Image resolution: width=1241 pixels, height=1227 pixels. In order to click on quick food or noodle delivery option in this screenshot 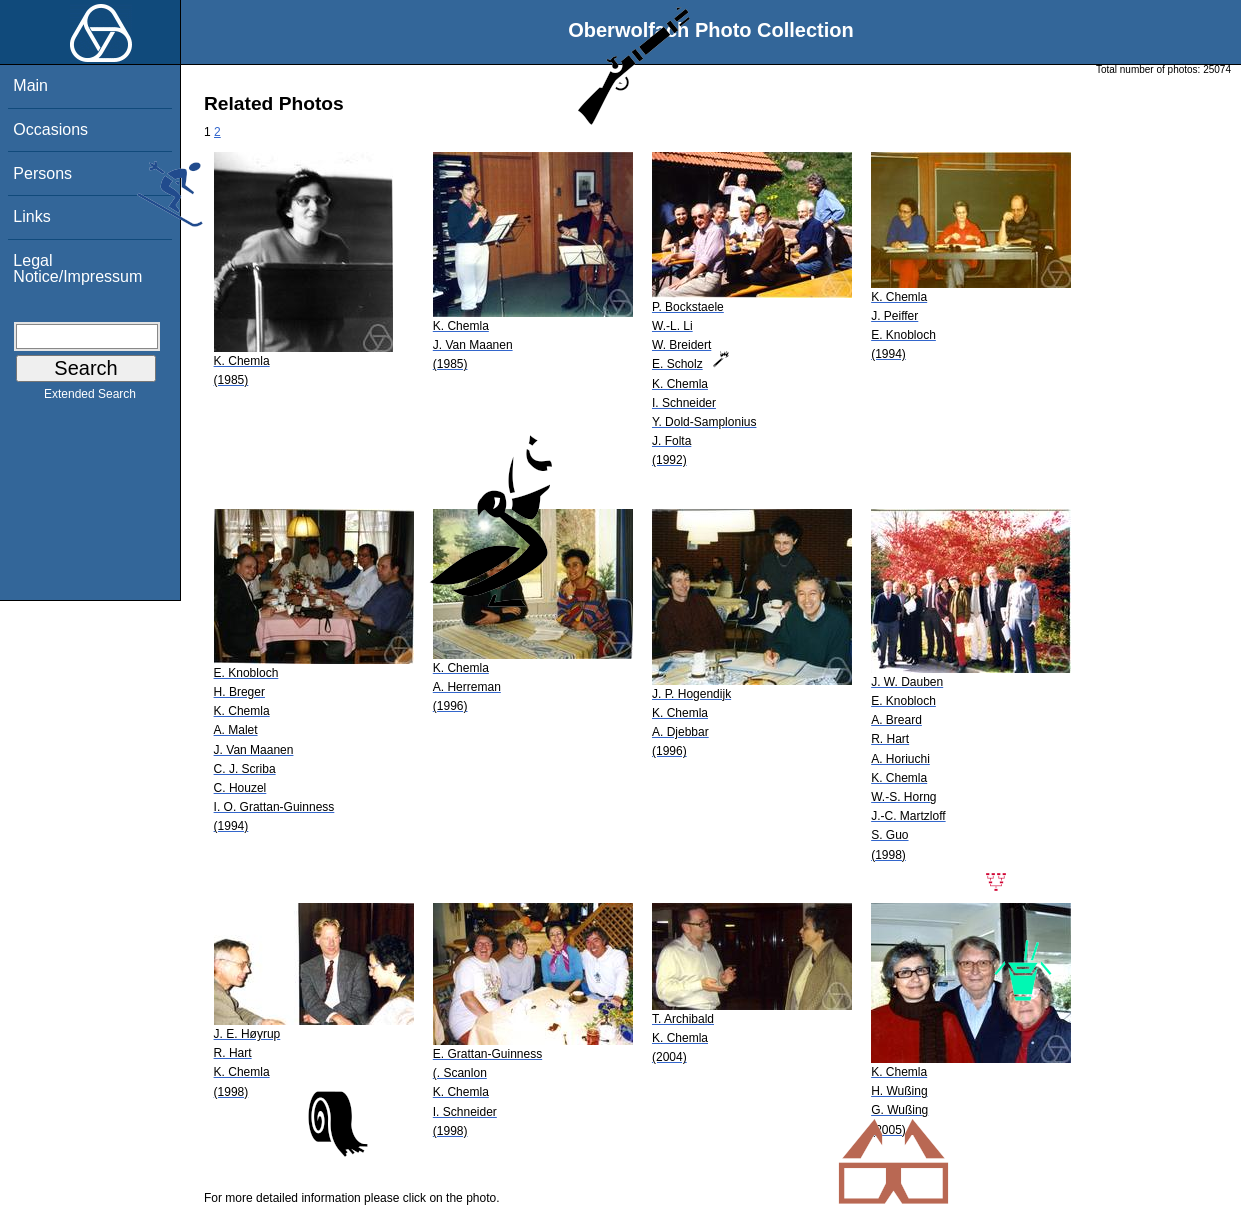, I will do `click(1023, 970)`.